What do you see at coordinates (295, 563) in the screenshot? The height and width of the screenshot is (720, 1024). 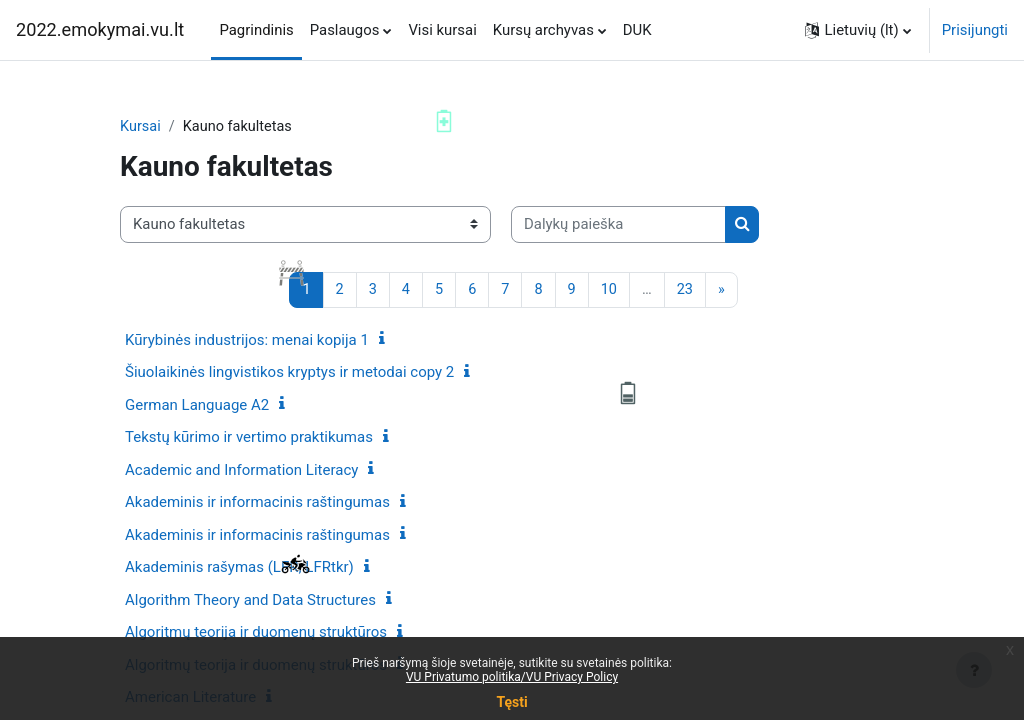 I see `select motorcycle or racing bike vehicle` at bounding box center [295, 563].